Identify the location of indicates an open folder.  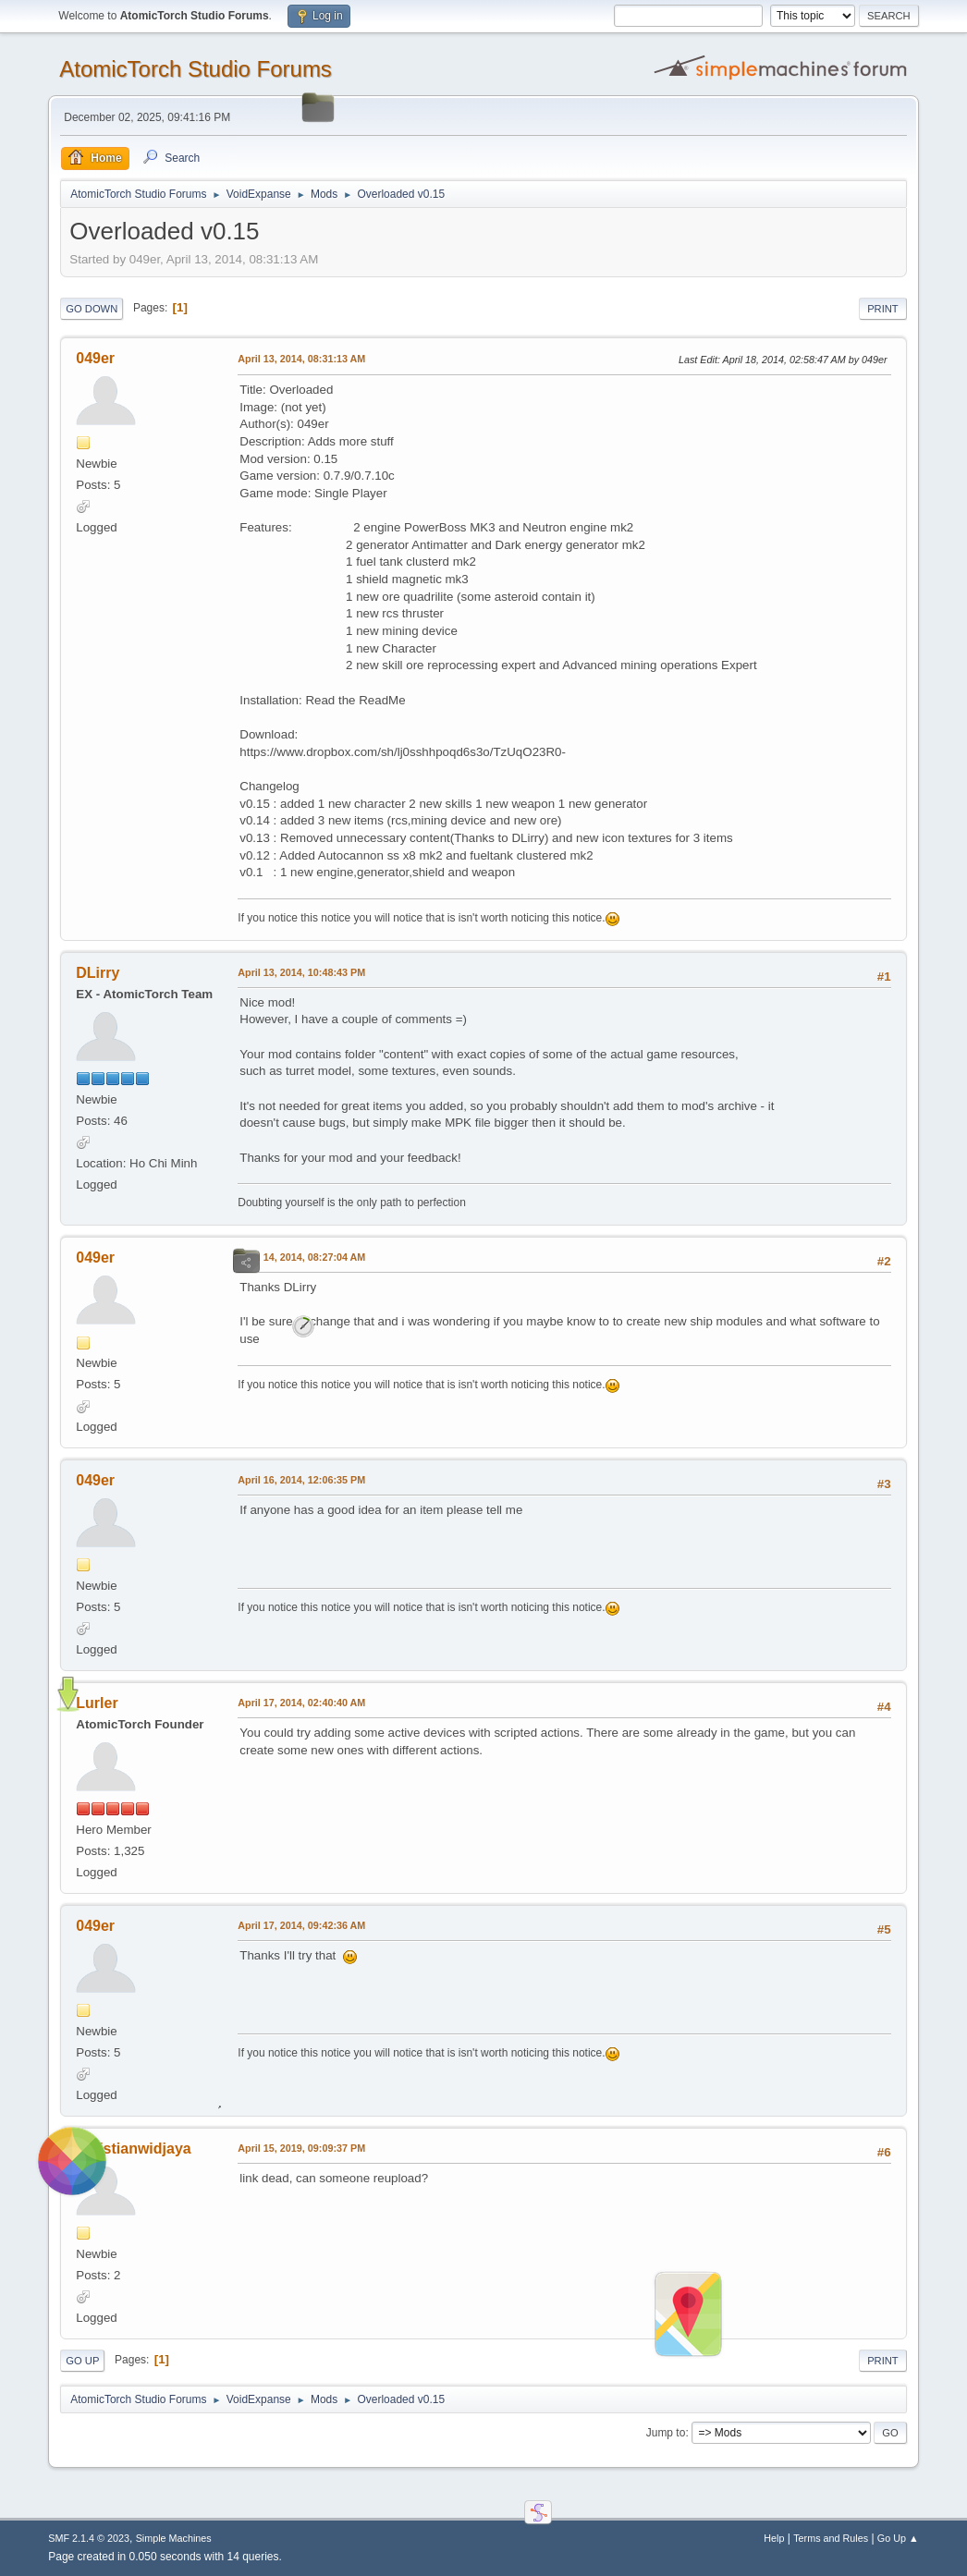
(318, 107).